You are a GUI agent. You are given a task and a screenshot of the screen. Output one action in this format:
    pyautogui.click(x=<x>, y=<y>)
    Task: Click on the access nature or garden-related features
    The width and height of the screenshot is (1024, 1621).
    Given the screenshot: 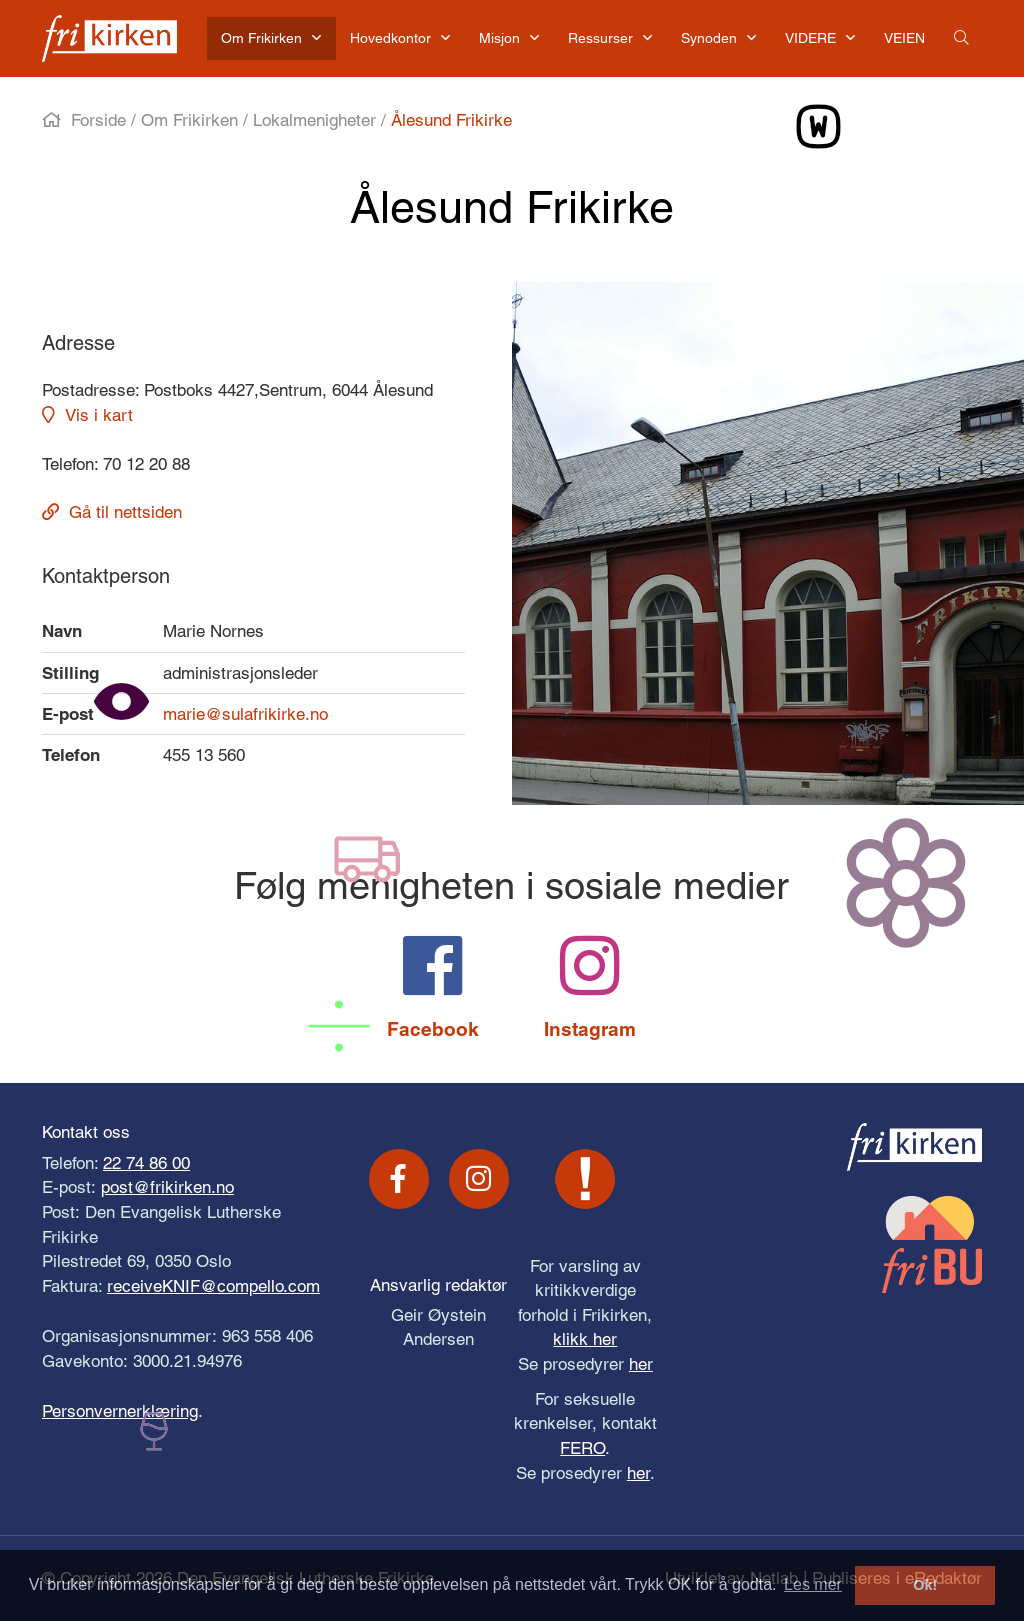 What is the action you would take?
    pyautogui.click(x=906, y=883)
    